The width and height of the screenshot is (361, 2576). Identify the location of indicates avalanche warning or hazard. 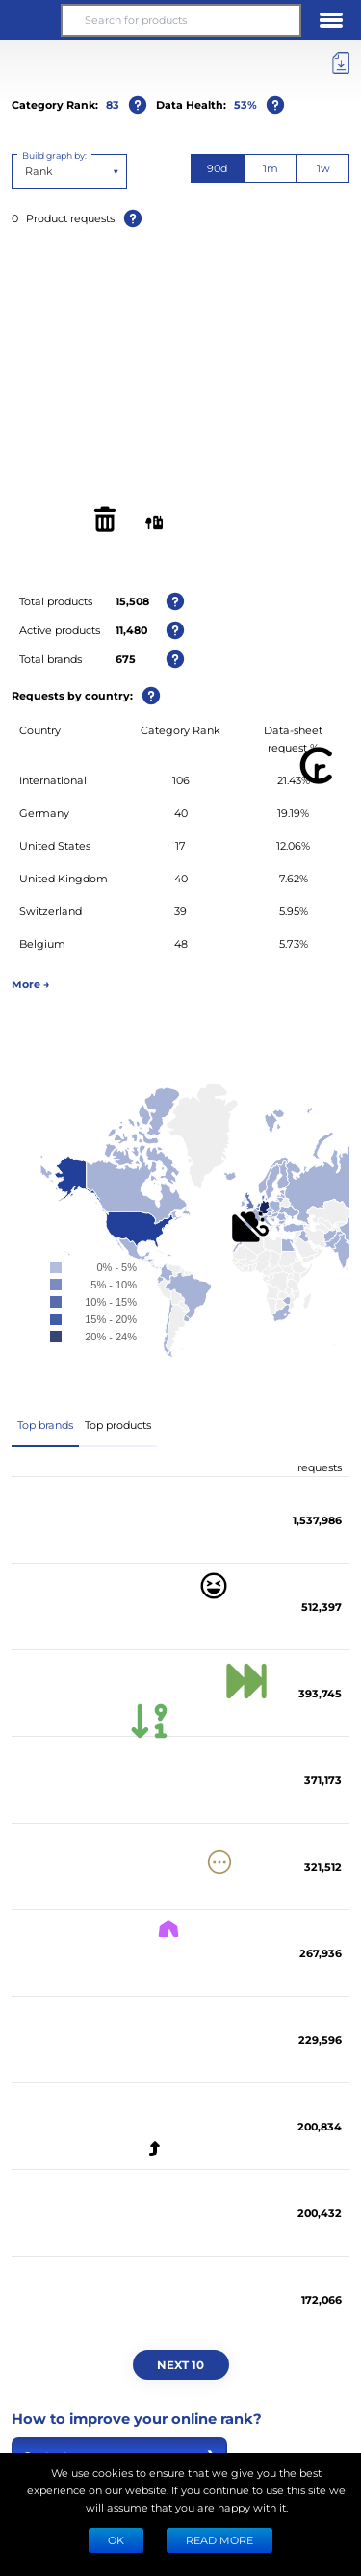
(250, 1226).